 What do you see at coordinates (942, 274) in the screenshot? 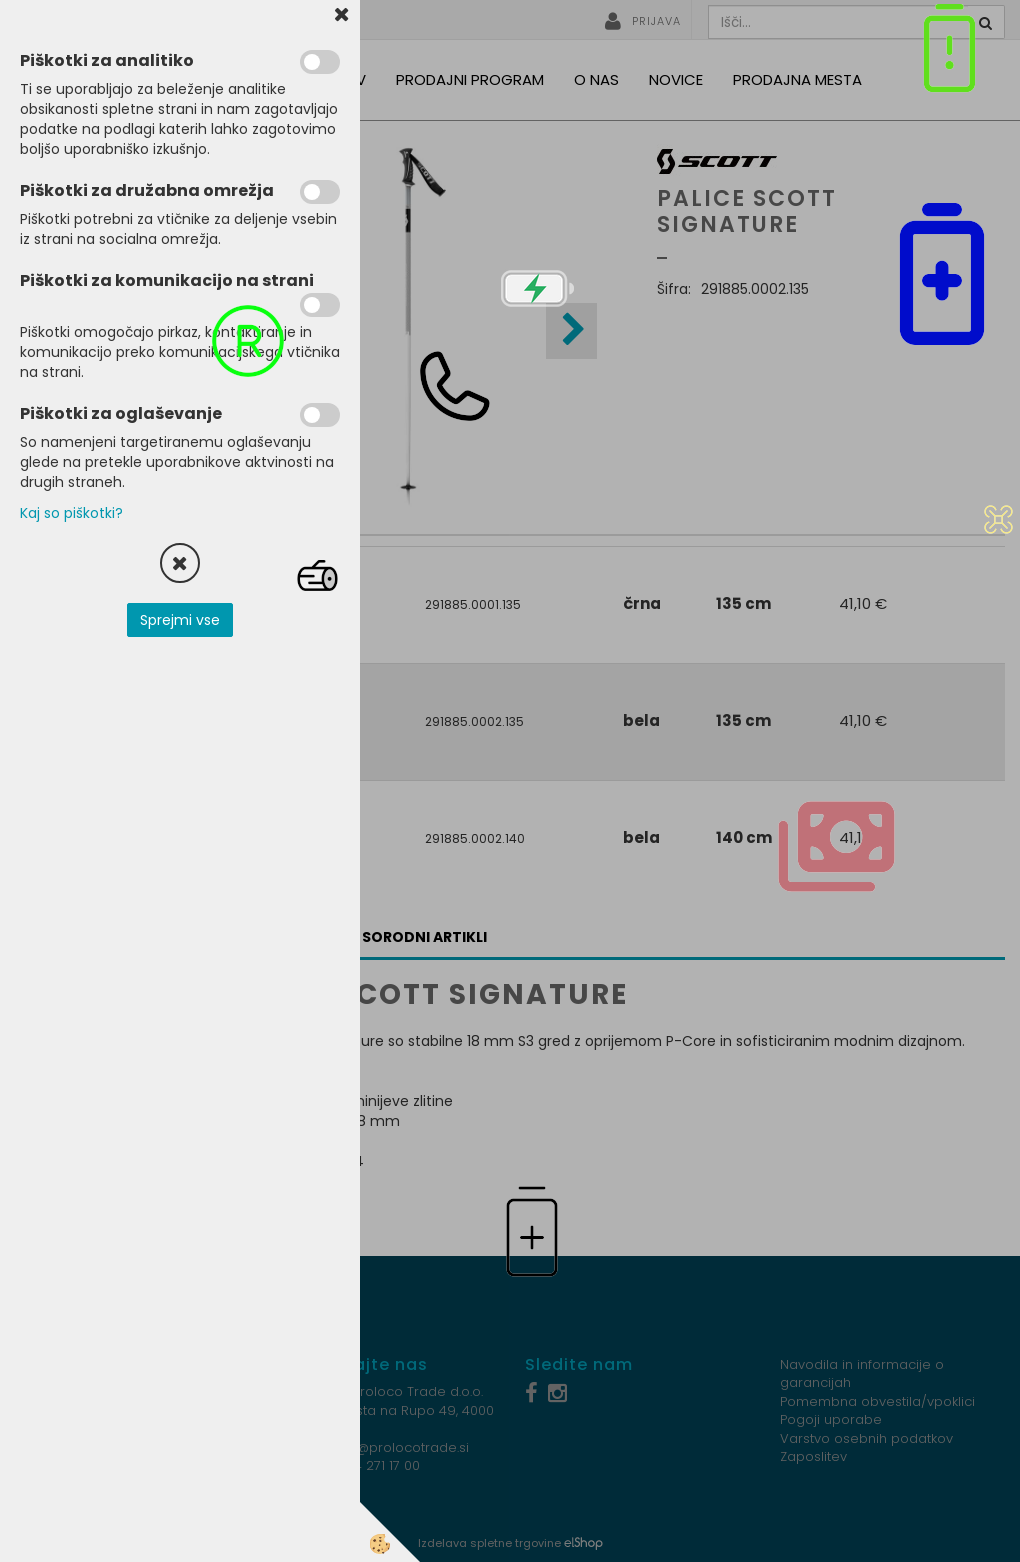
I see `add or extend battery life` at bounding box center [942, 274].